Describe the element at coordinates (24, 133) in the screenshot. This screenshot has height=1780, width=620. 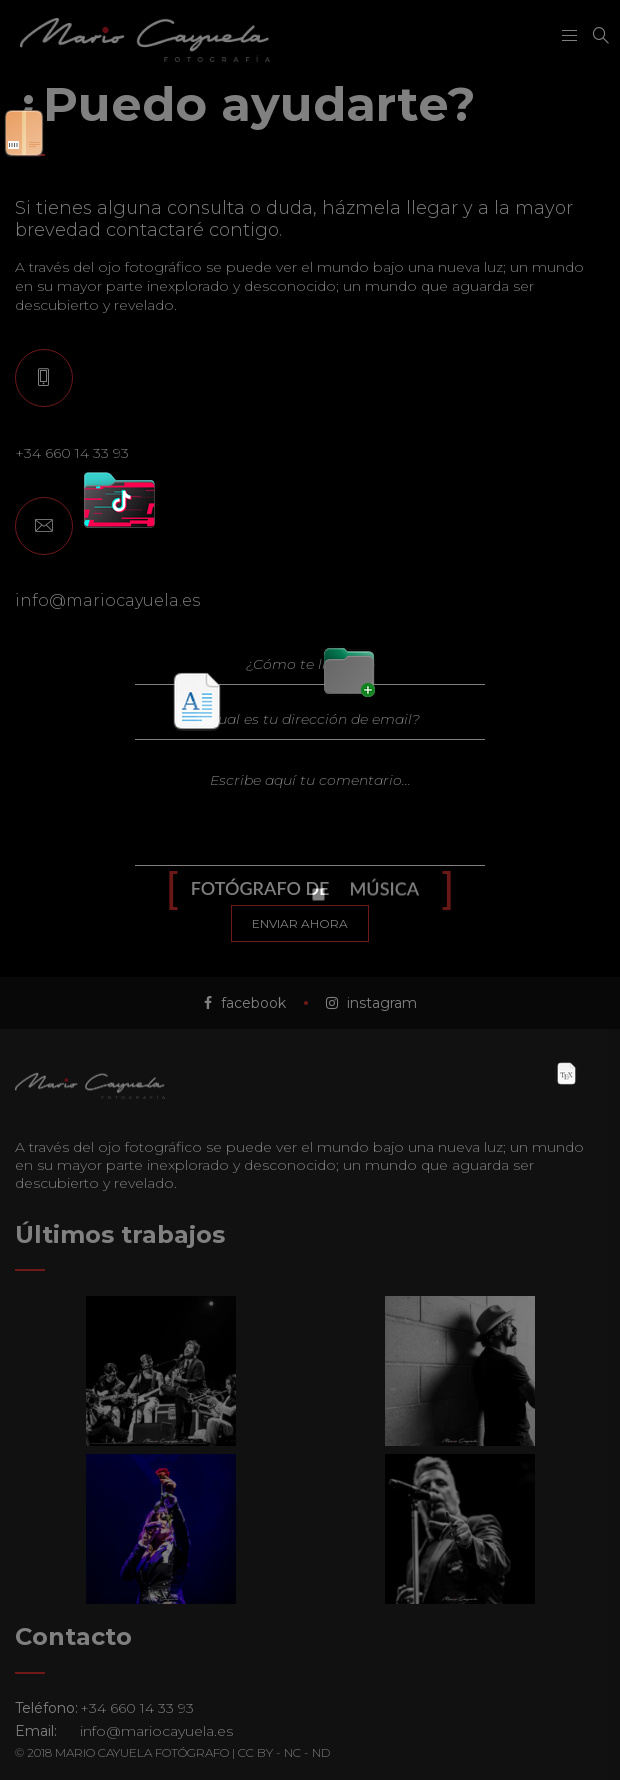
I see `open or install a debian package file` at that location.